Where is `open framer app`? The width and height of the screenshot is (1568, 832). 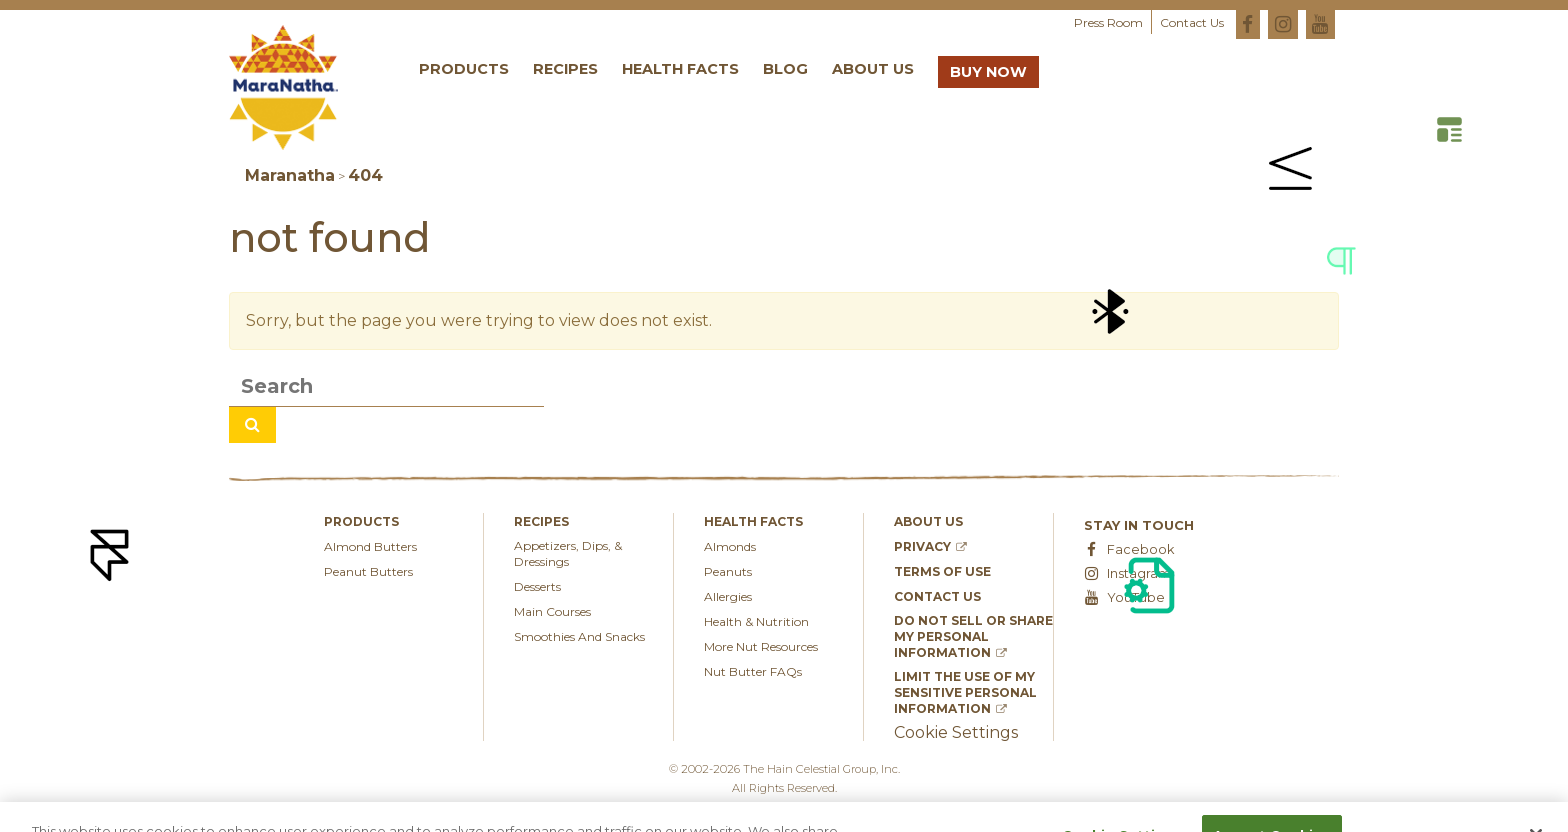
open framer app is located at coordinates (109, 552).